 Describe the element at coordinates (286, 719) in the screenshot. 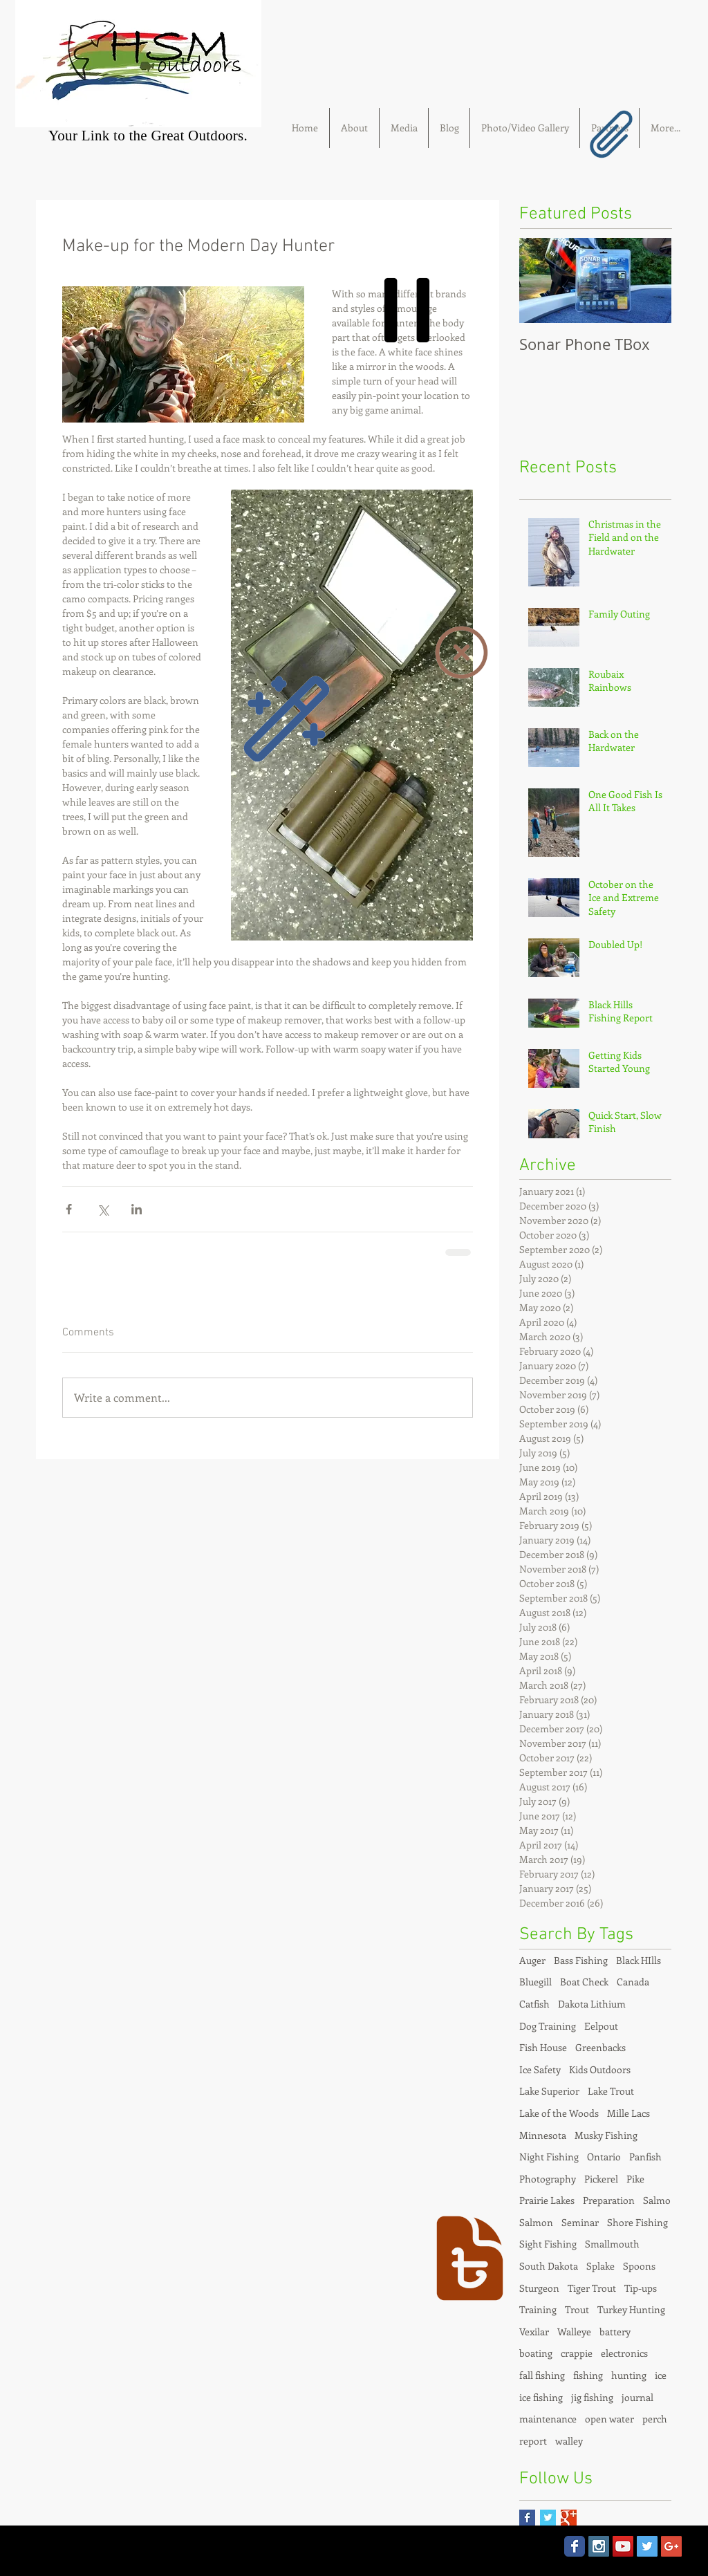

I see `apply magic or auto-enhance effects` at that location.